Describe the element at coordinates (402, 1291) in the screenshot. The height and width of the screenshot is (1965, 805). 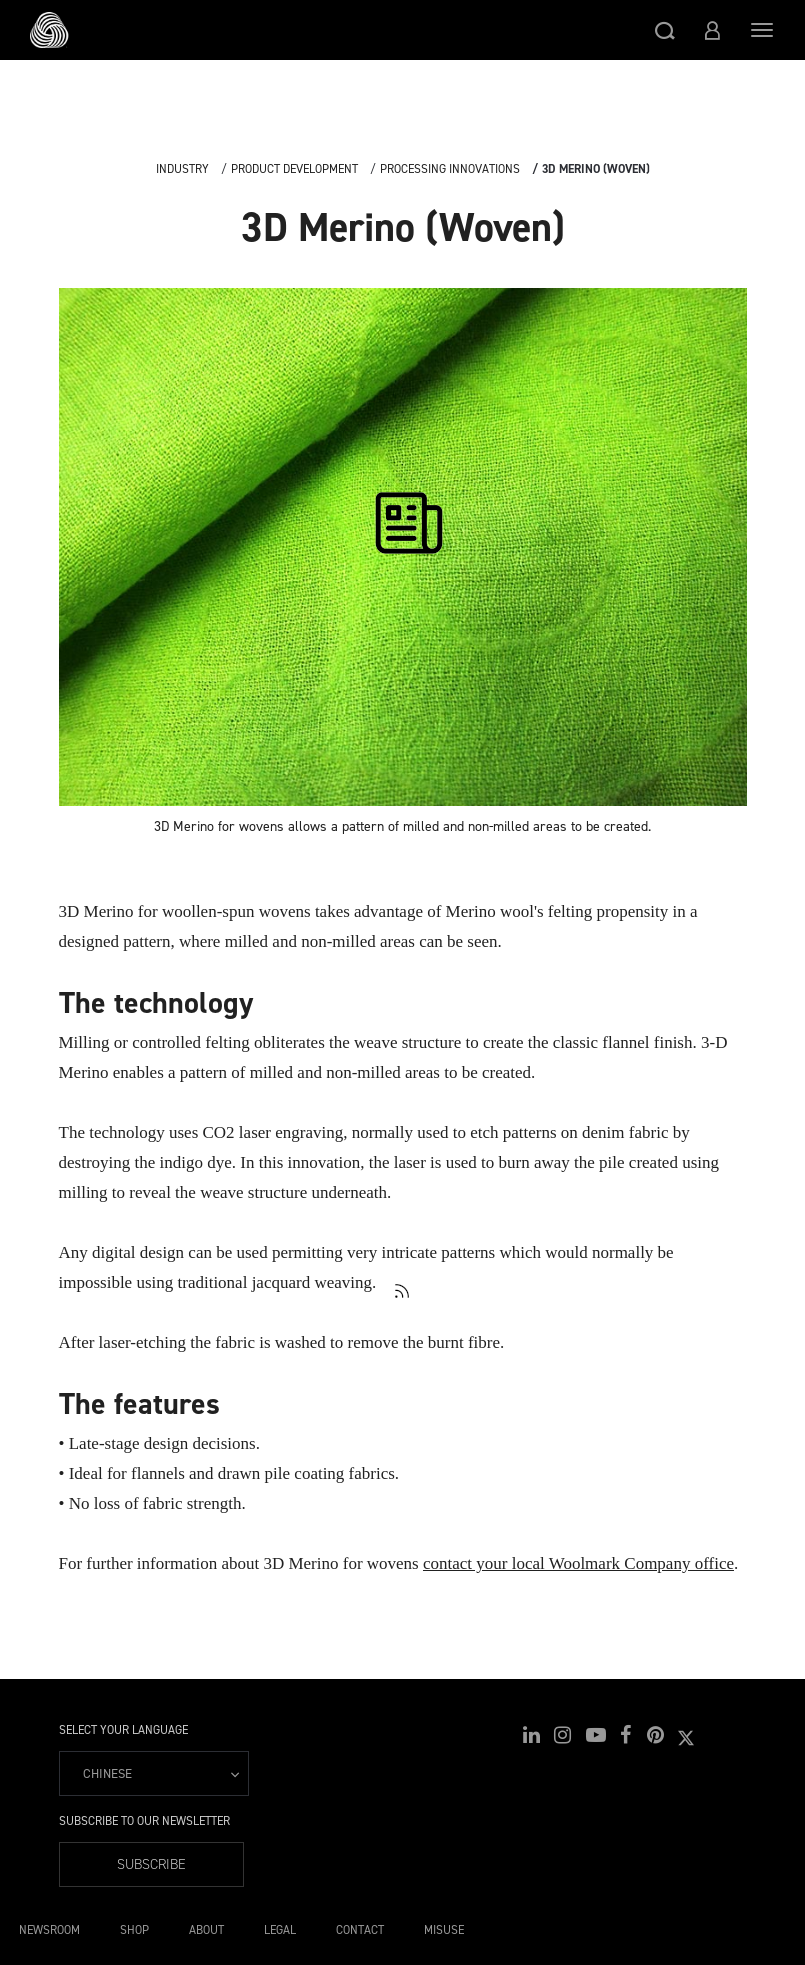
I see `subscribe to RSS feed` at that location.